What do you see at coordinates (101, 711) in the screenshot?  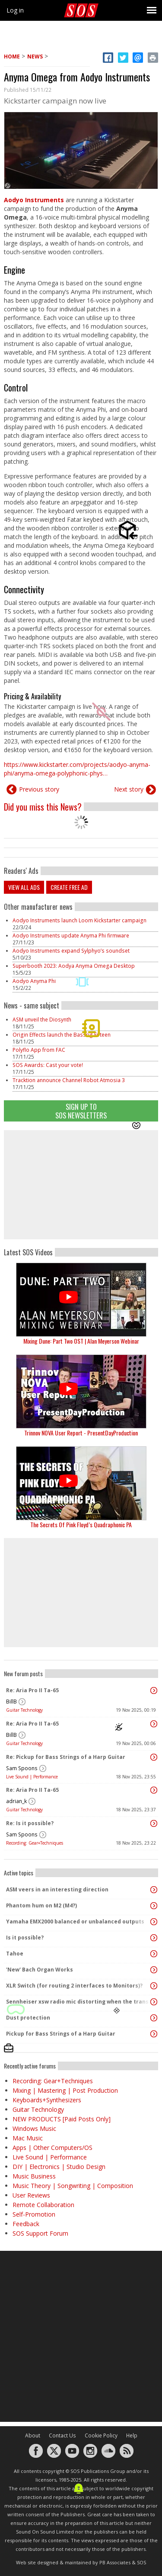 I see `disable location point or marker` at bounding box center [101, 711].